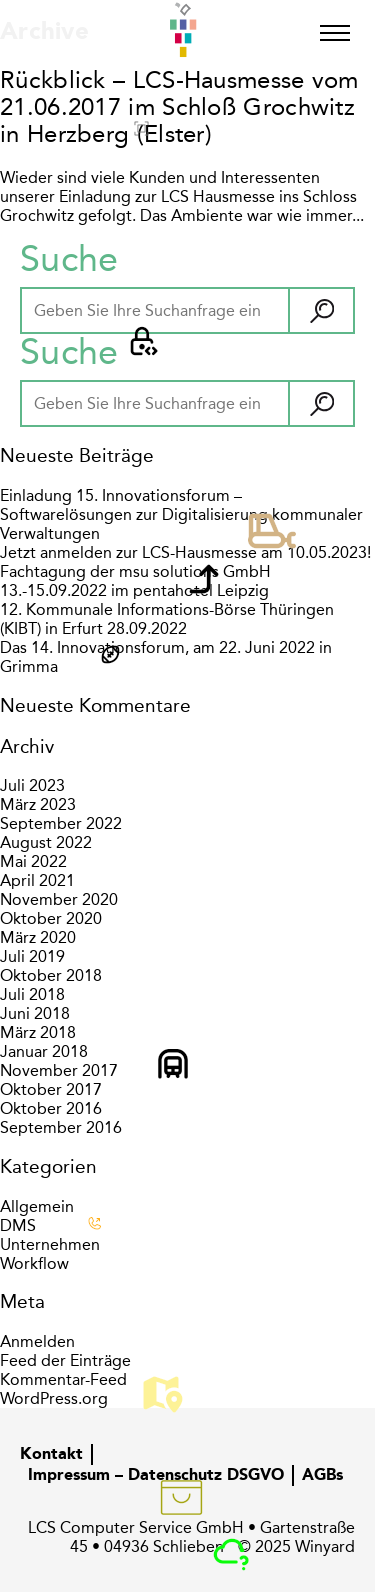 This screenshot has height=1592, width=375. Describe the element at coordinates (142, 341) in the screenshot. I see `access code-protected security settings` at that location.